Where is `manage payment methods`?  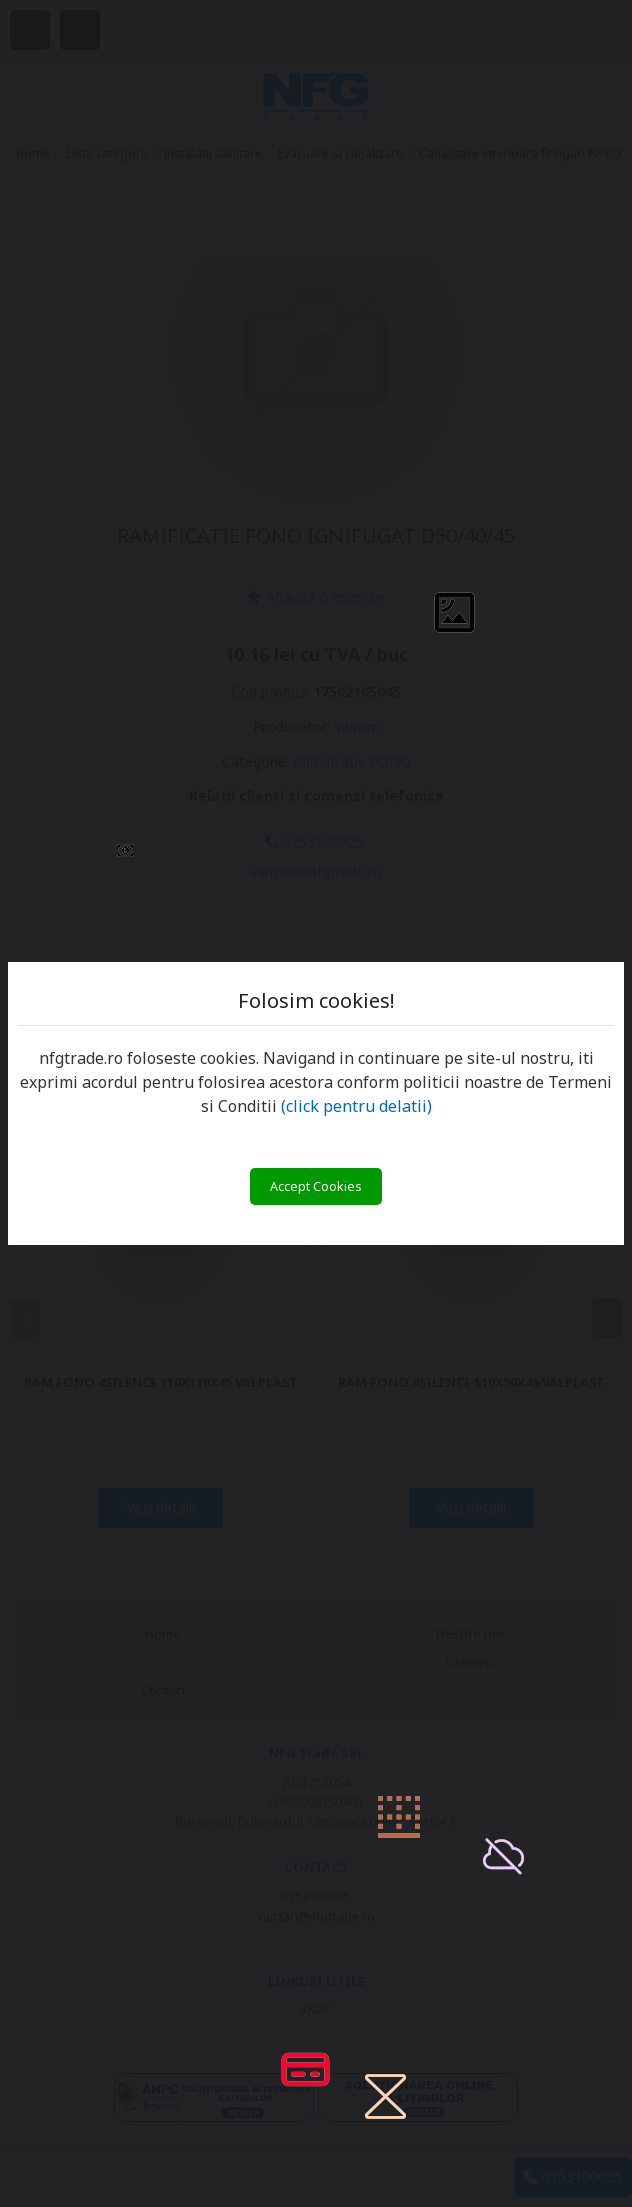
manage payment methods is located at coordinates (305, 2069).